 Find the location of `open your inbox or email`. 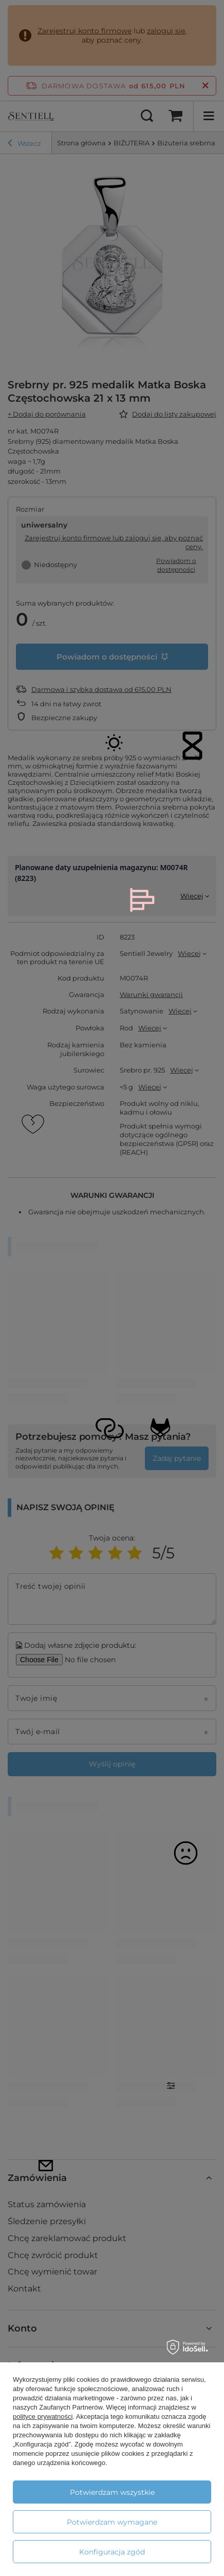

open your inbox or email is located at coordinates (46, 2166).